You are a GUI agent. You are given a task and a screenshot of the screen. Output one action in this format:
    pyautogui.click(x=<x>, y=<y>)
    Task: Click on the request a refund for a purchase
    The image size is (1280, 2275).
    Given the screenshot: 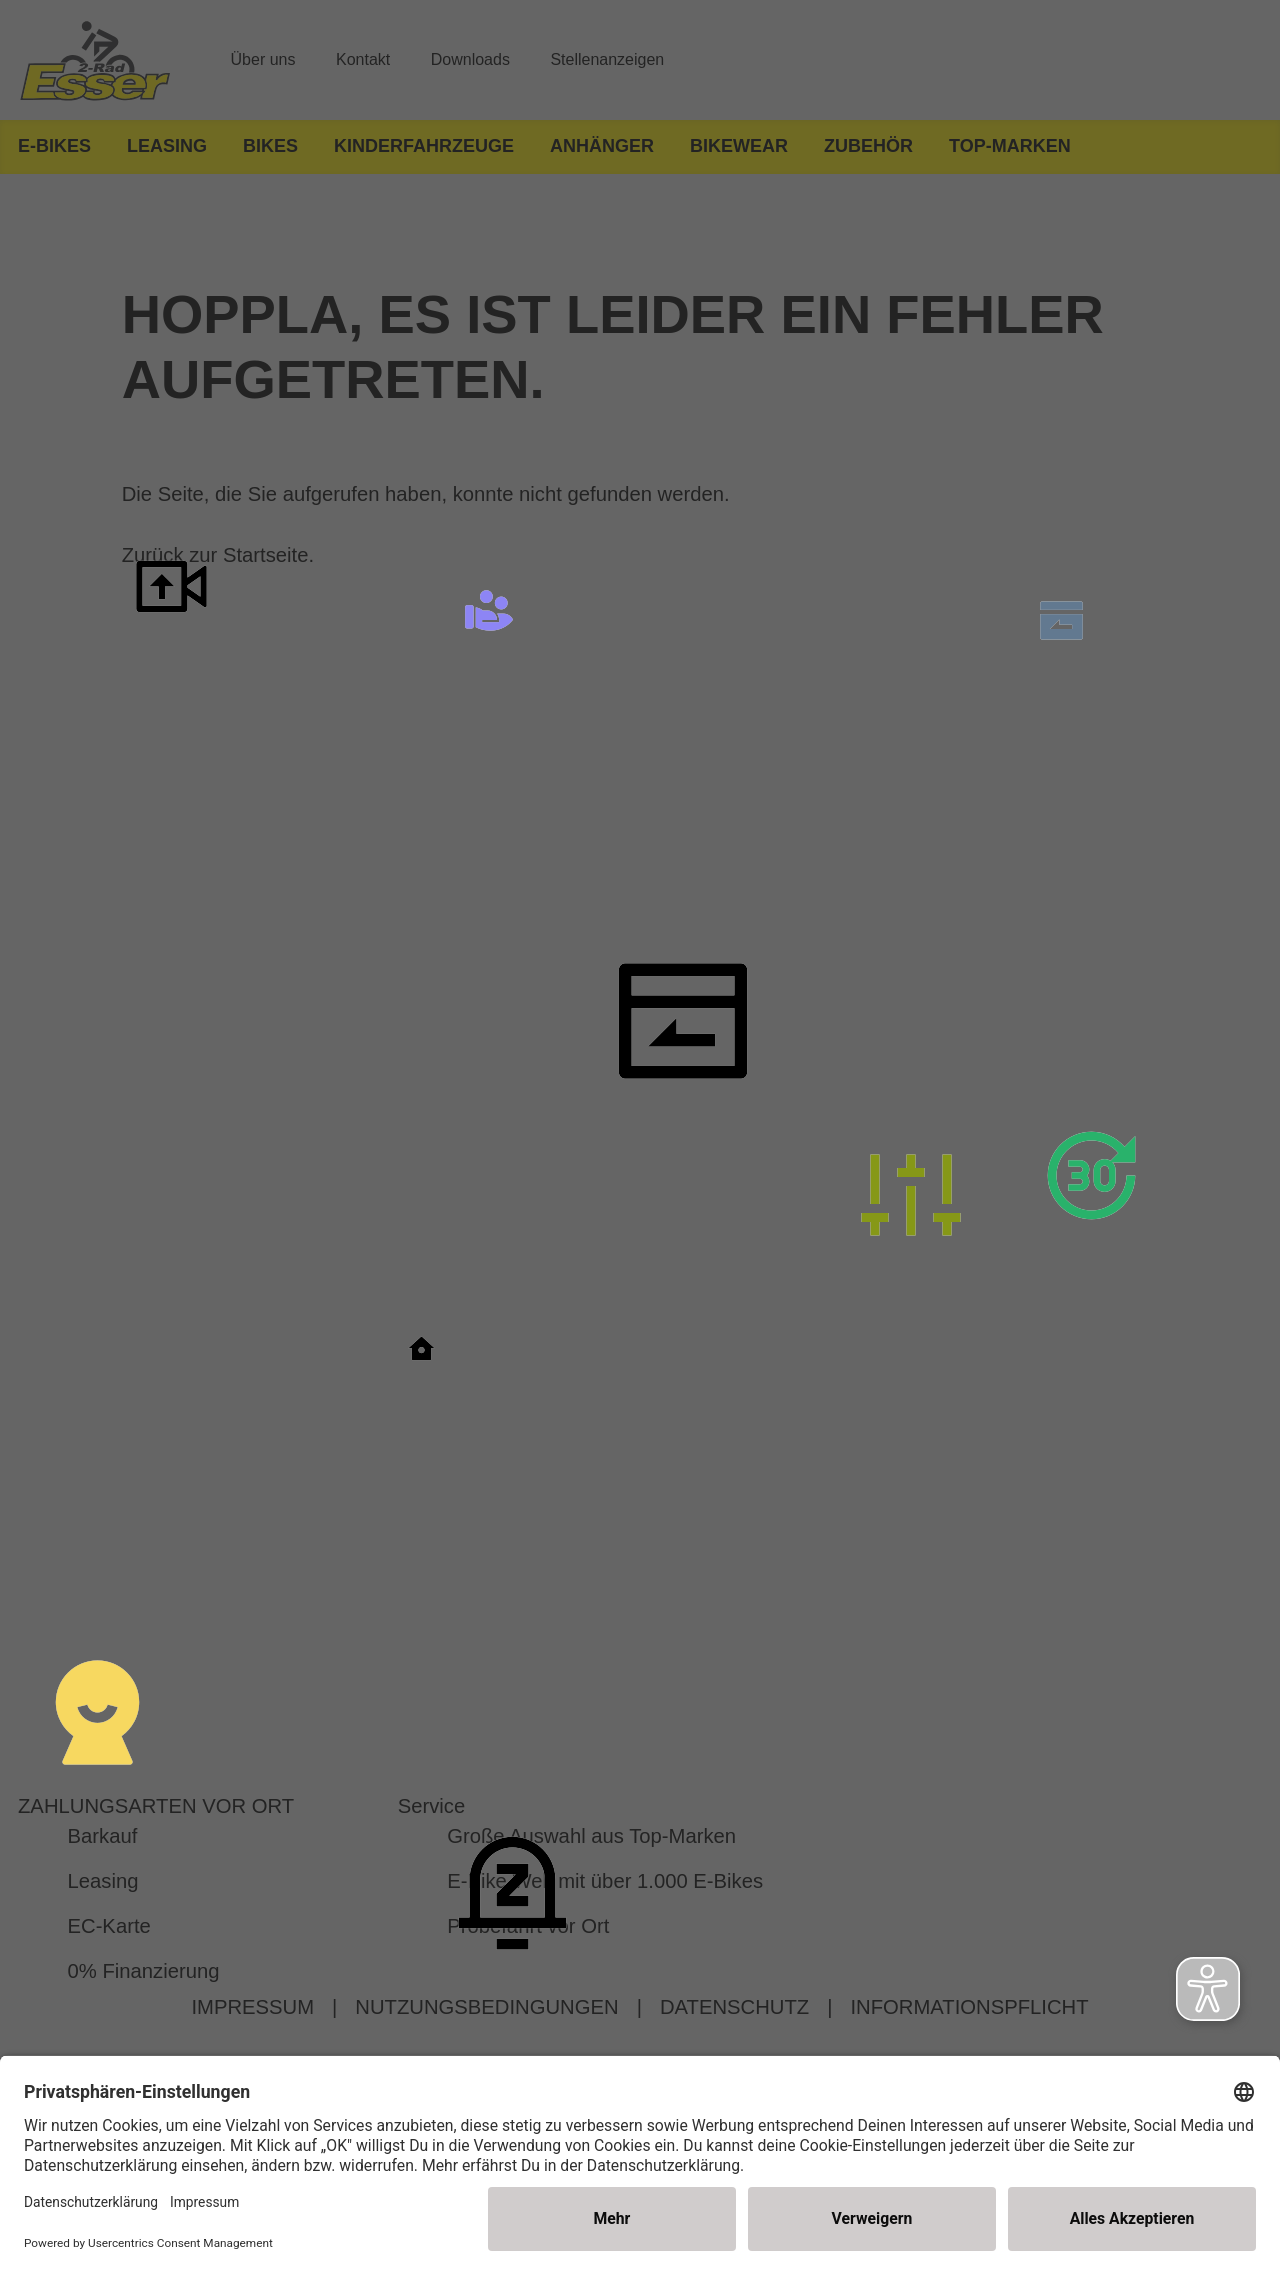 What is the action you would take?
    pyautogui.click(x=683, y=1021)
    